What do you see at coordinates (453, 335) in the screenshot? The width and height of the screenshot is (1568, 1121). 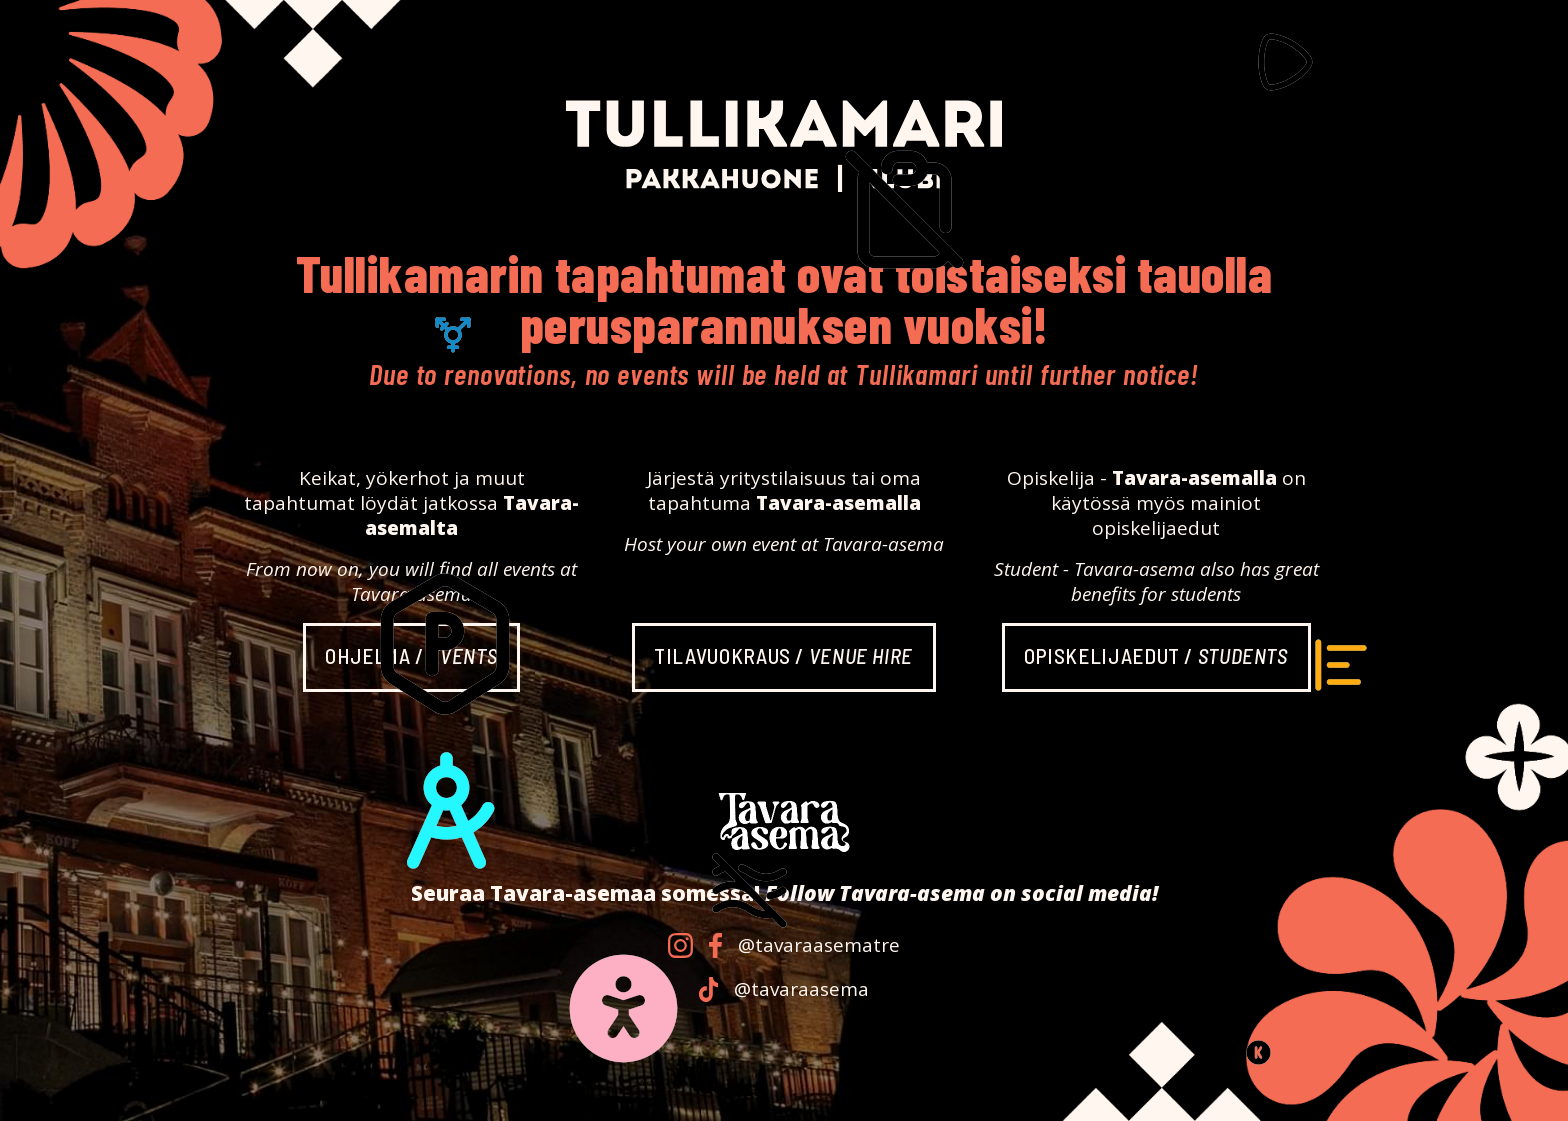 I see `select transgender as gender identity` at bounding box center [453, 335].